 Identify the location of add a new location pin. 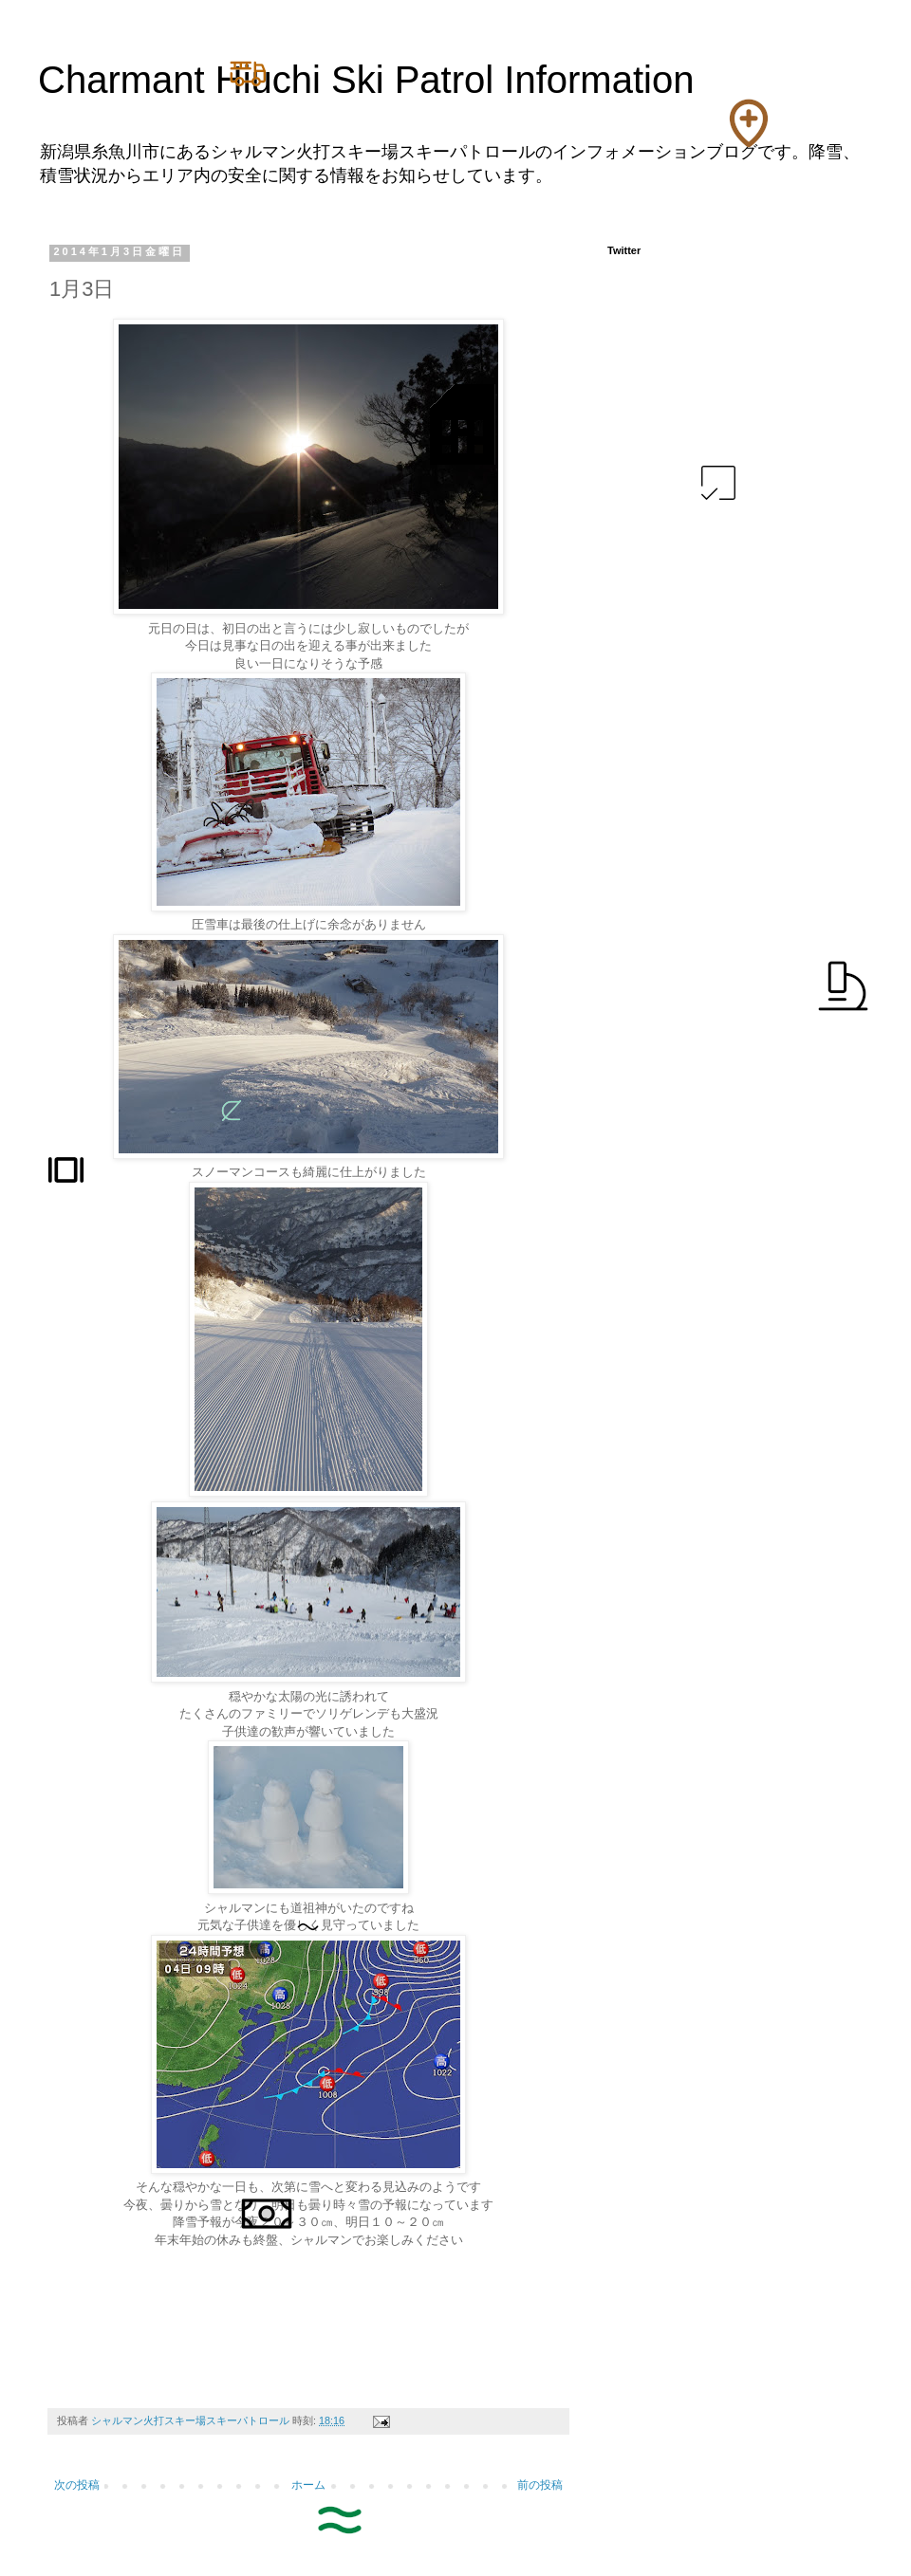
(749, 123).